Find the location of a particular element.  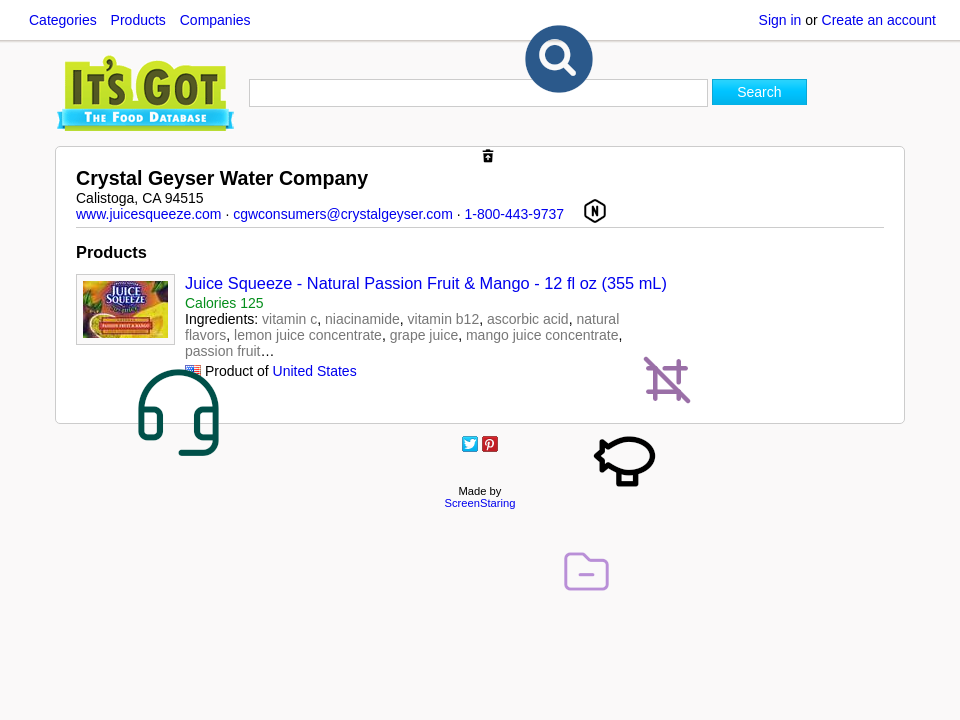

tap to search is located at coordinates (559, 59).